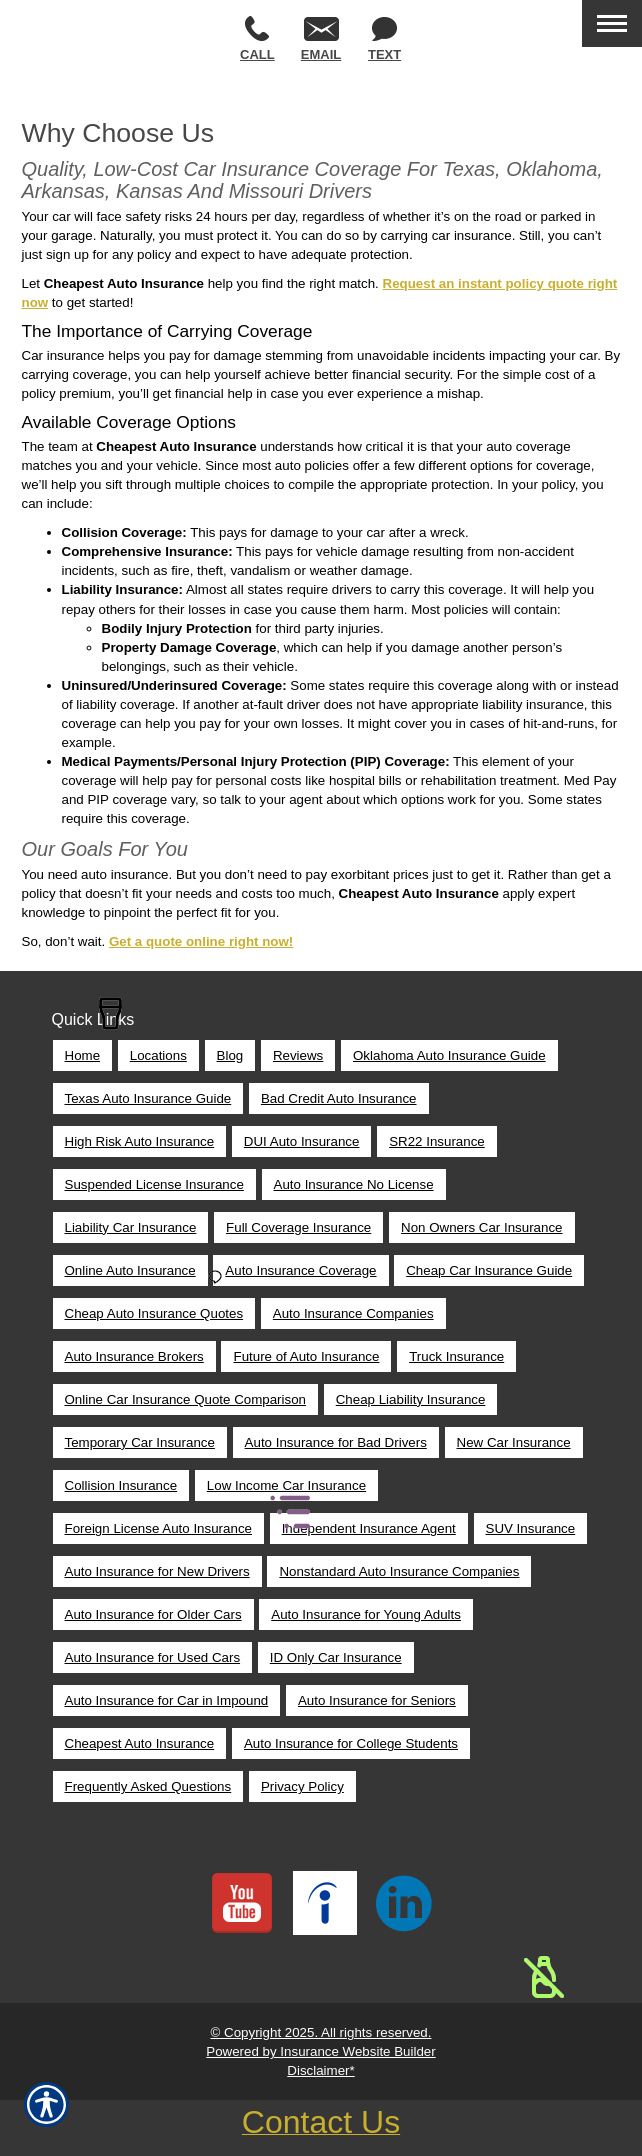 This screenshot has width=642, height=2156. I want to click on open LINE messaging app, so click(215, 1277).